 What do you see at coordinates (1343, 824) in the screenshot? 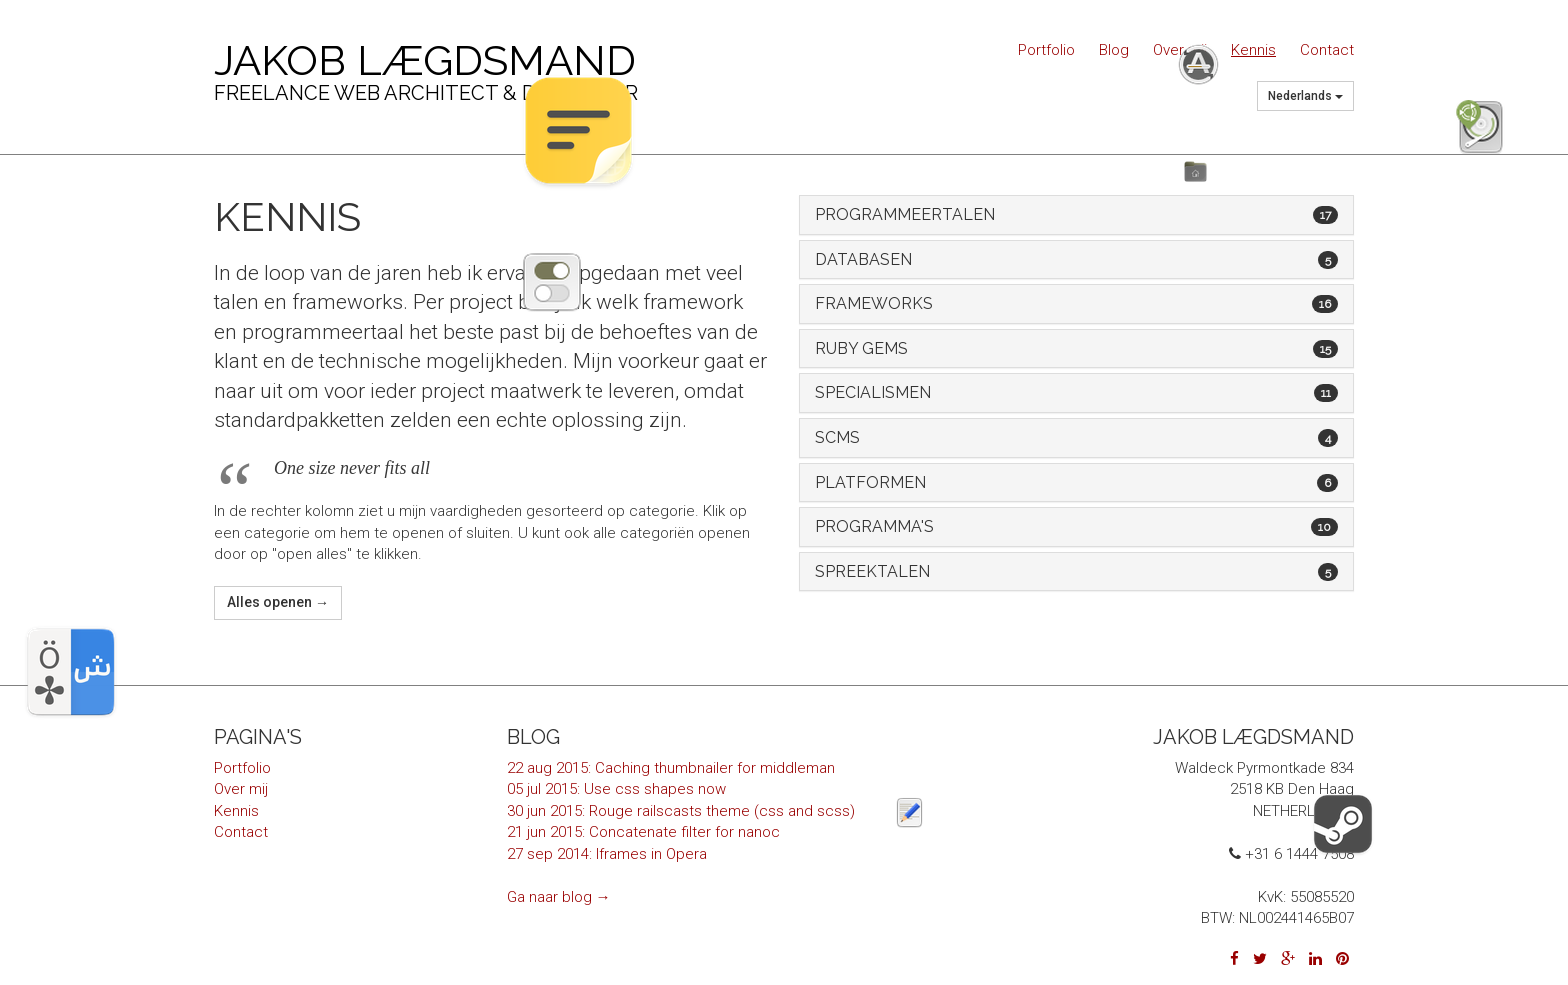
I see `open steamos application` at bounding box center [1343, 824].